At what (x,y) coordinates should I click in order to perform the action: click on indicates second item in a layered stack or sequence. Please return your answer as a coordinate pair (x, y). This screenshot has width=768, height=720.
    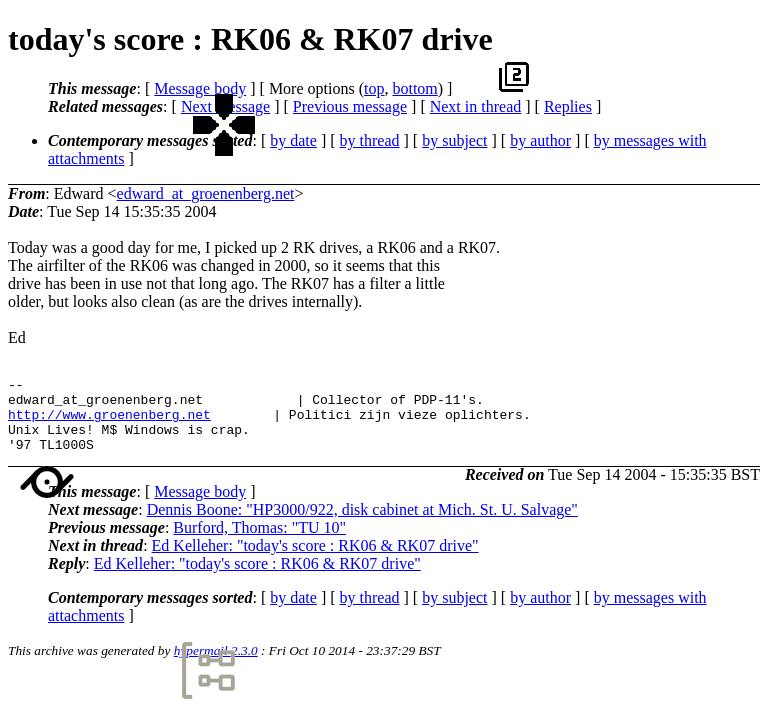
    Looking at the image, I should click on (514, 77).